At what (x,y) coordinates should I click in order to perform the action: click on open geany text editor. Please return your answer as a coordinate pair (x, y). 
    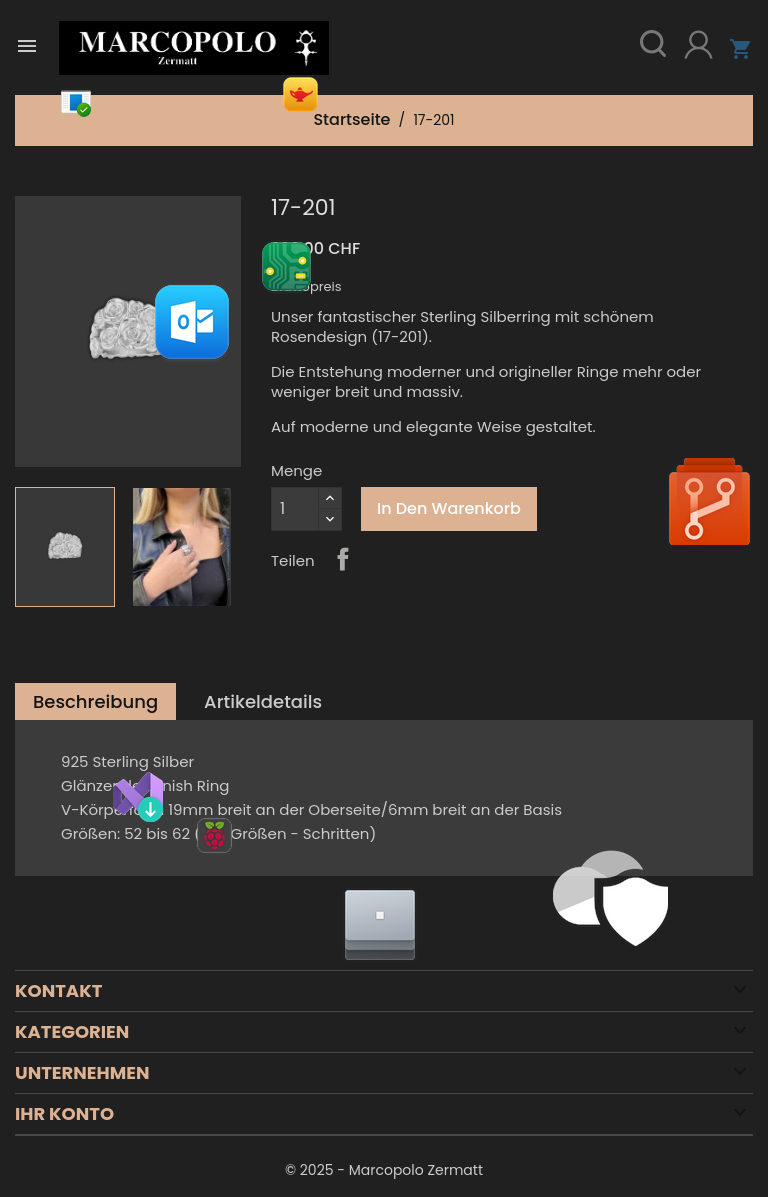
    Looking at the image, I should click on (300, 94).